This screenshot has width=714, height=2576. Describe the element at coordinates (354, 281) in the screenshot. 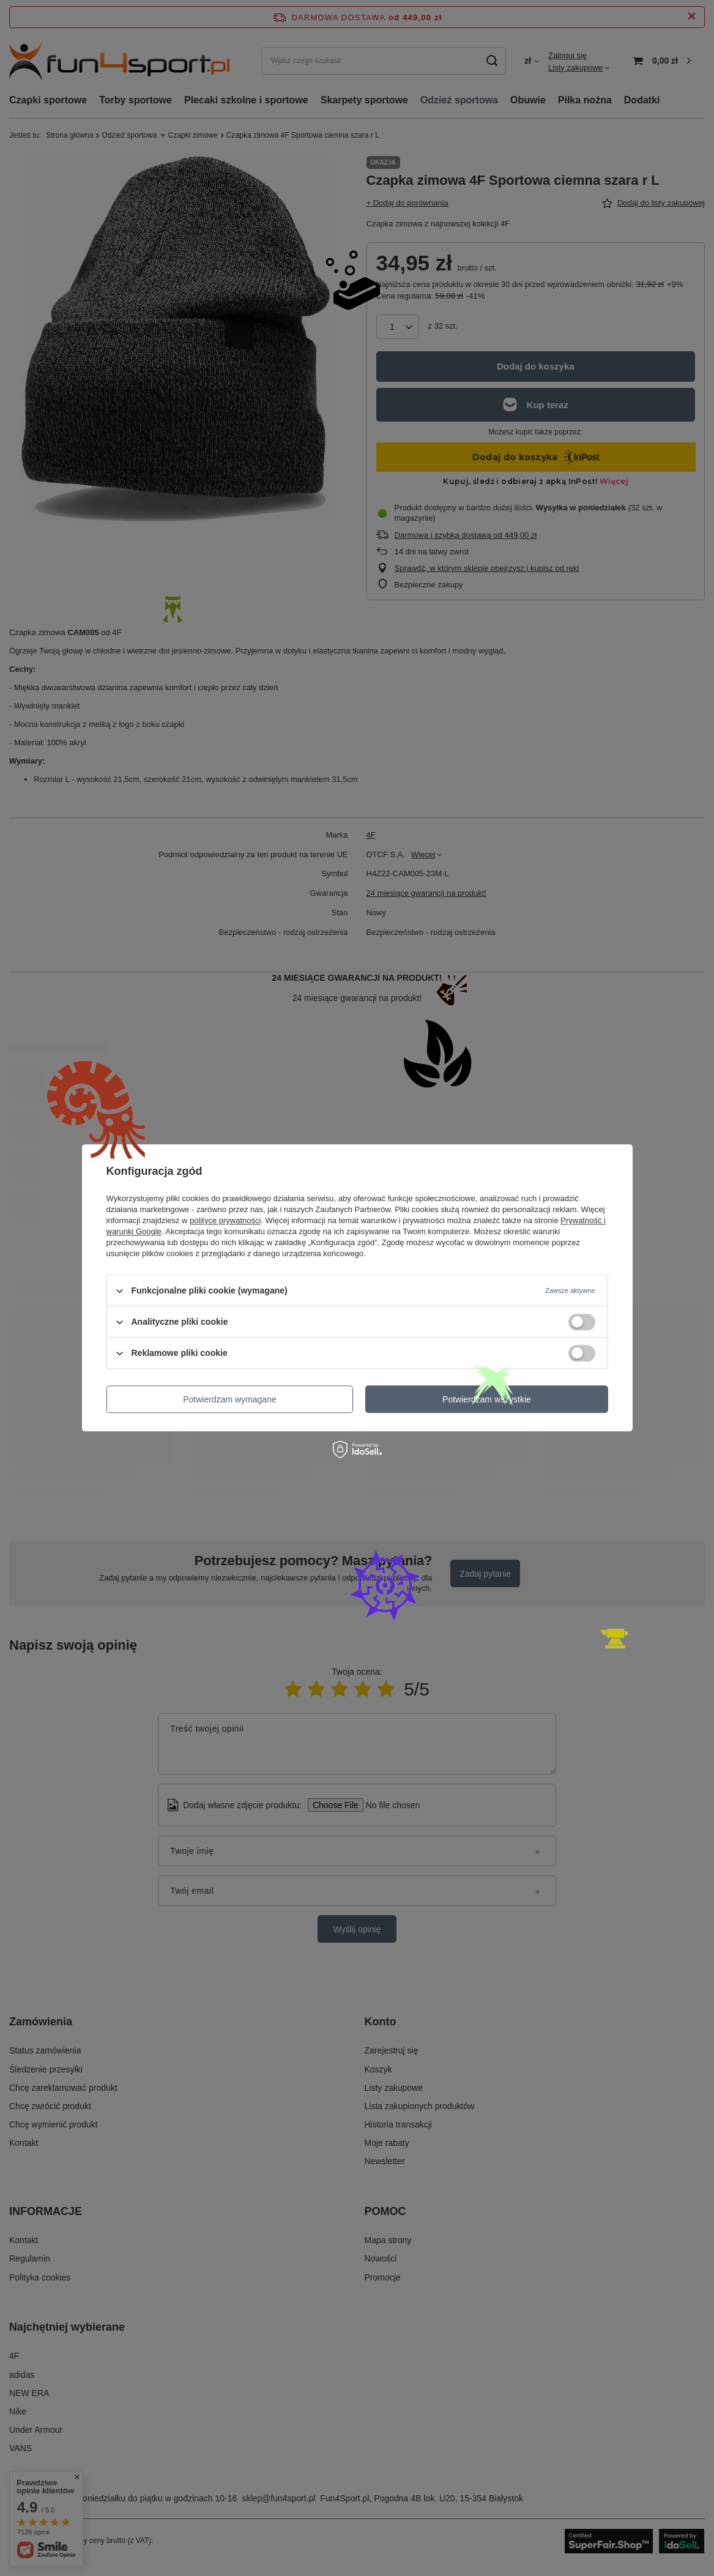

I see `indicates cleaning or sanitization feature` at that location.